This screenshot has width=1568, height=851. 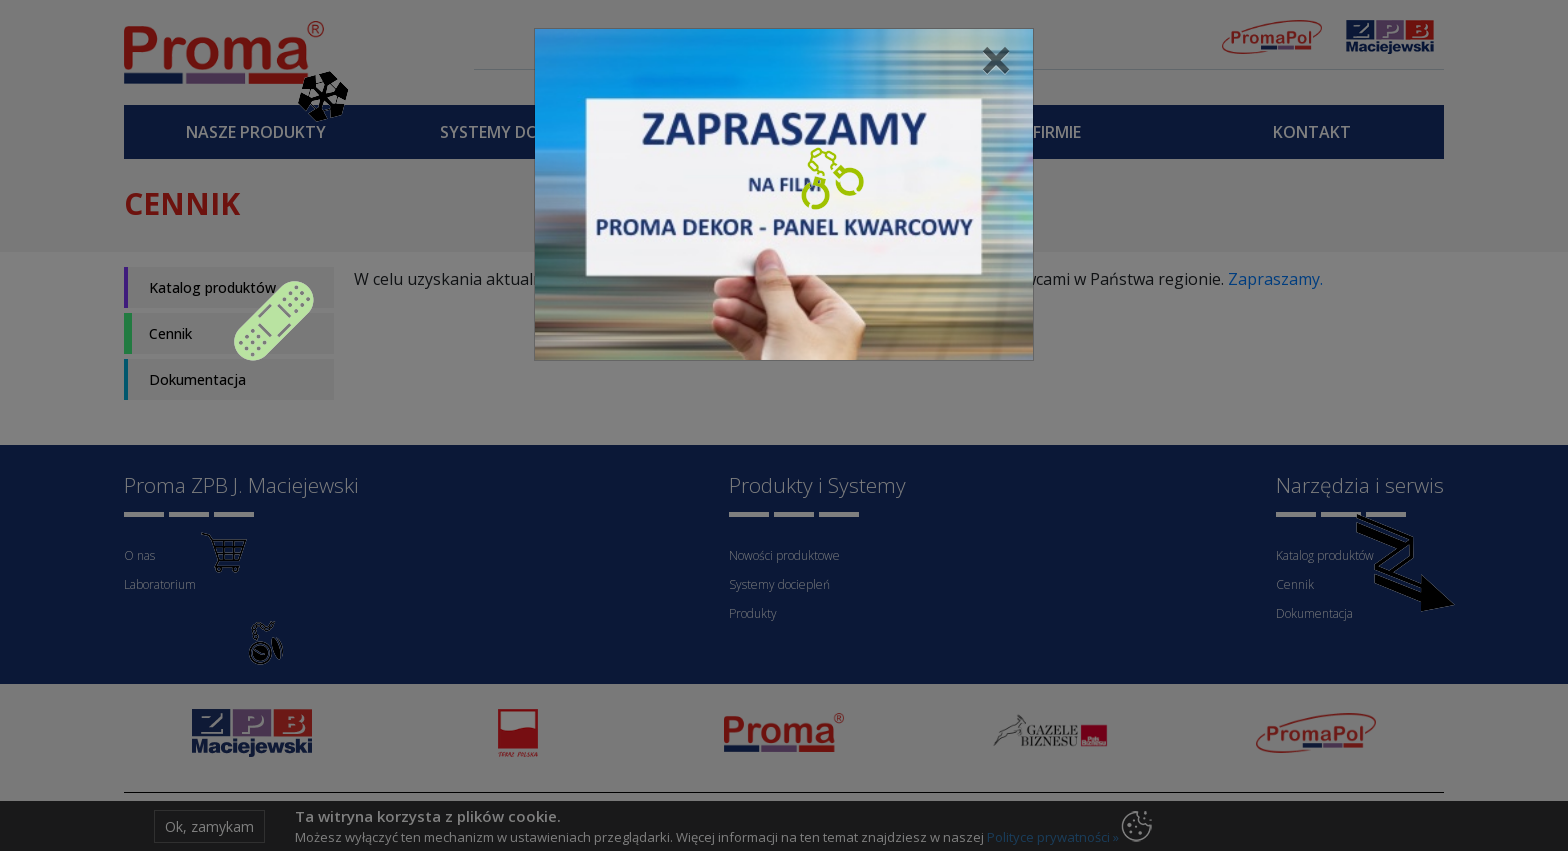 What do you see at coordinates (225, 552) in the screenshot?
I see `view your shopping cart` at bounding box center [225, 552].